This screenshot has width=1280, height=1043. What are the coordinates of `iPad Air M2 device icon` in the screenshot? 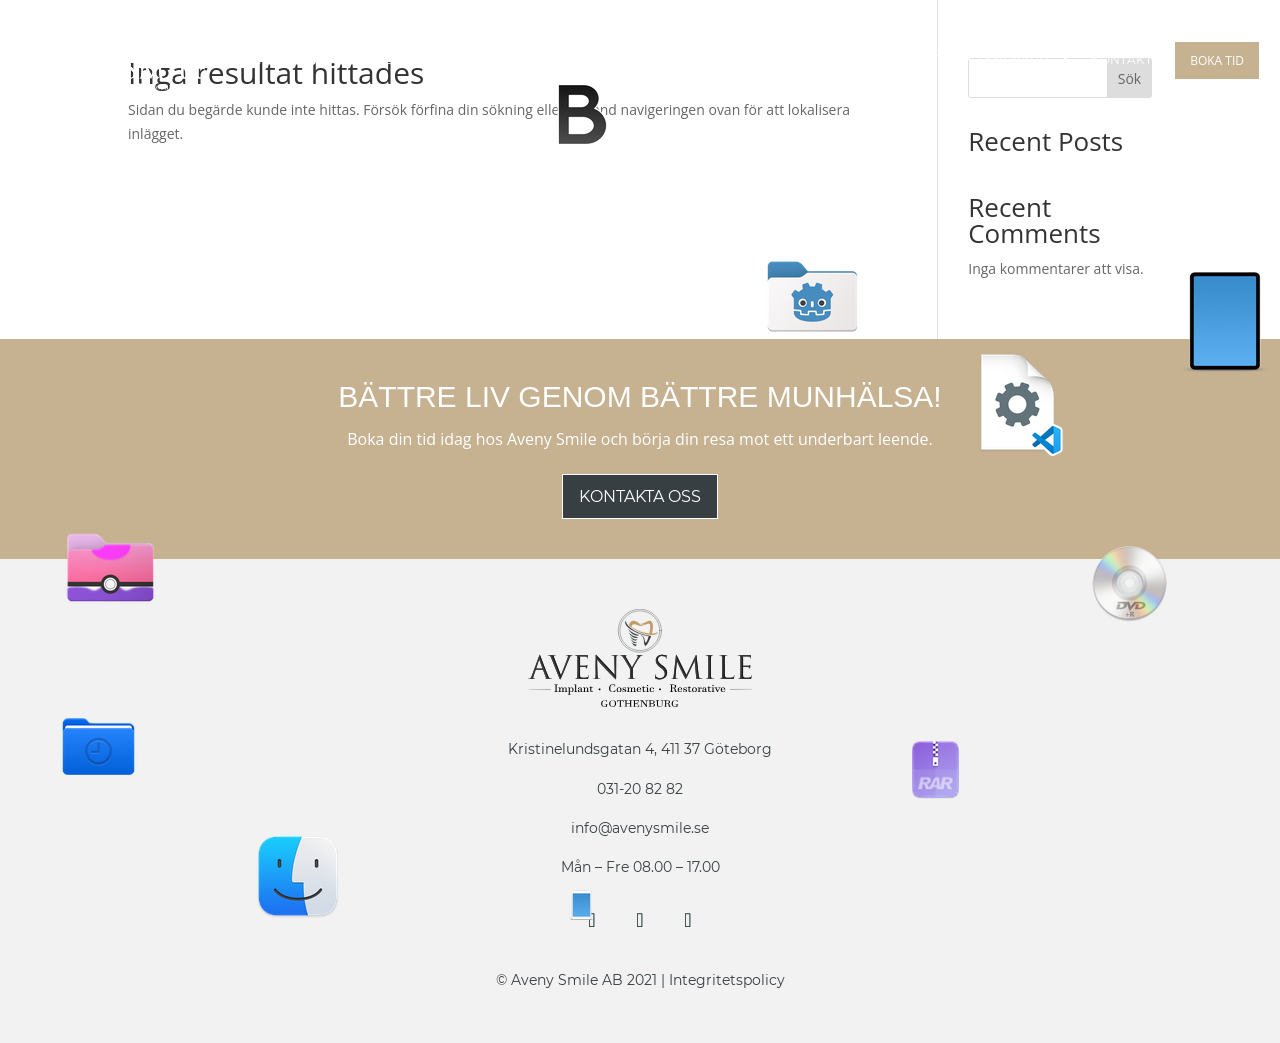 It's located at (1225, 322).